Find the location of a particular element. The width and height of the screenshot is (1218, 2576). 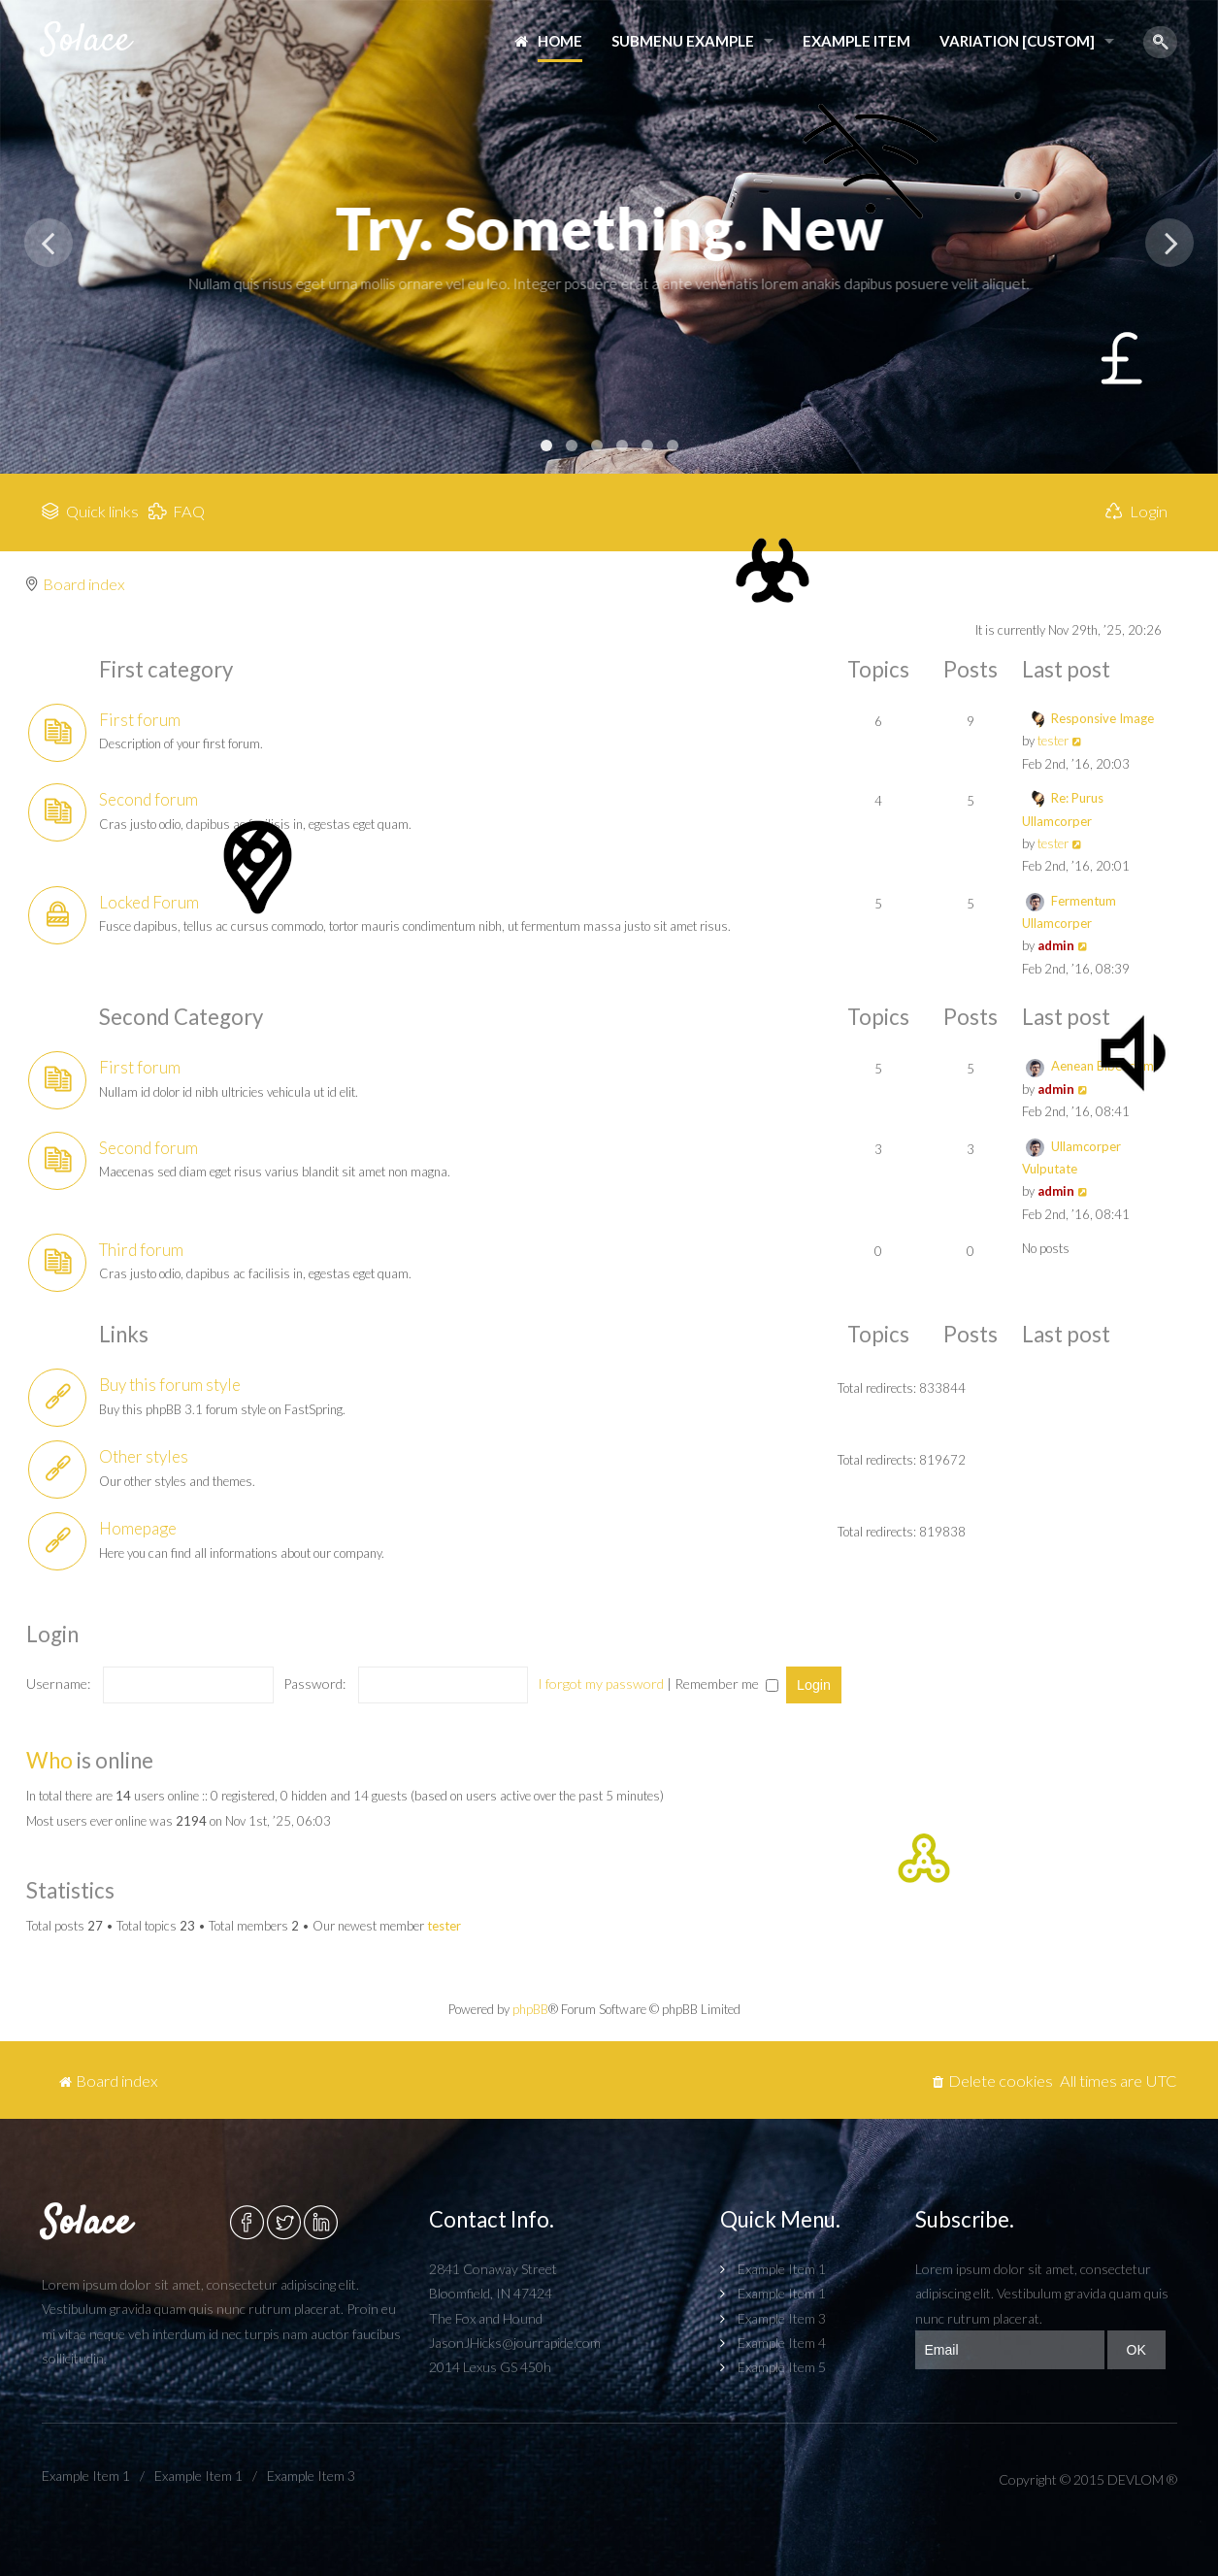

indicates no wifi connection available is located at coordinates (871, 161).